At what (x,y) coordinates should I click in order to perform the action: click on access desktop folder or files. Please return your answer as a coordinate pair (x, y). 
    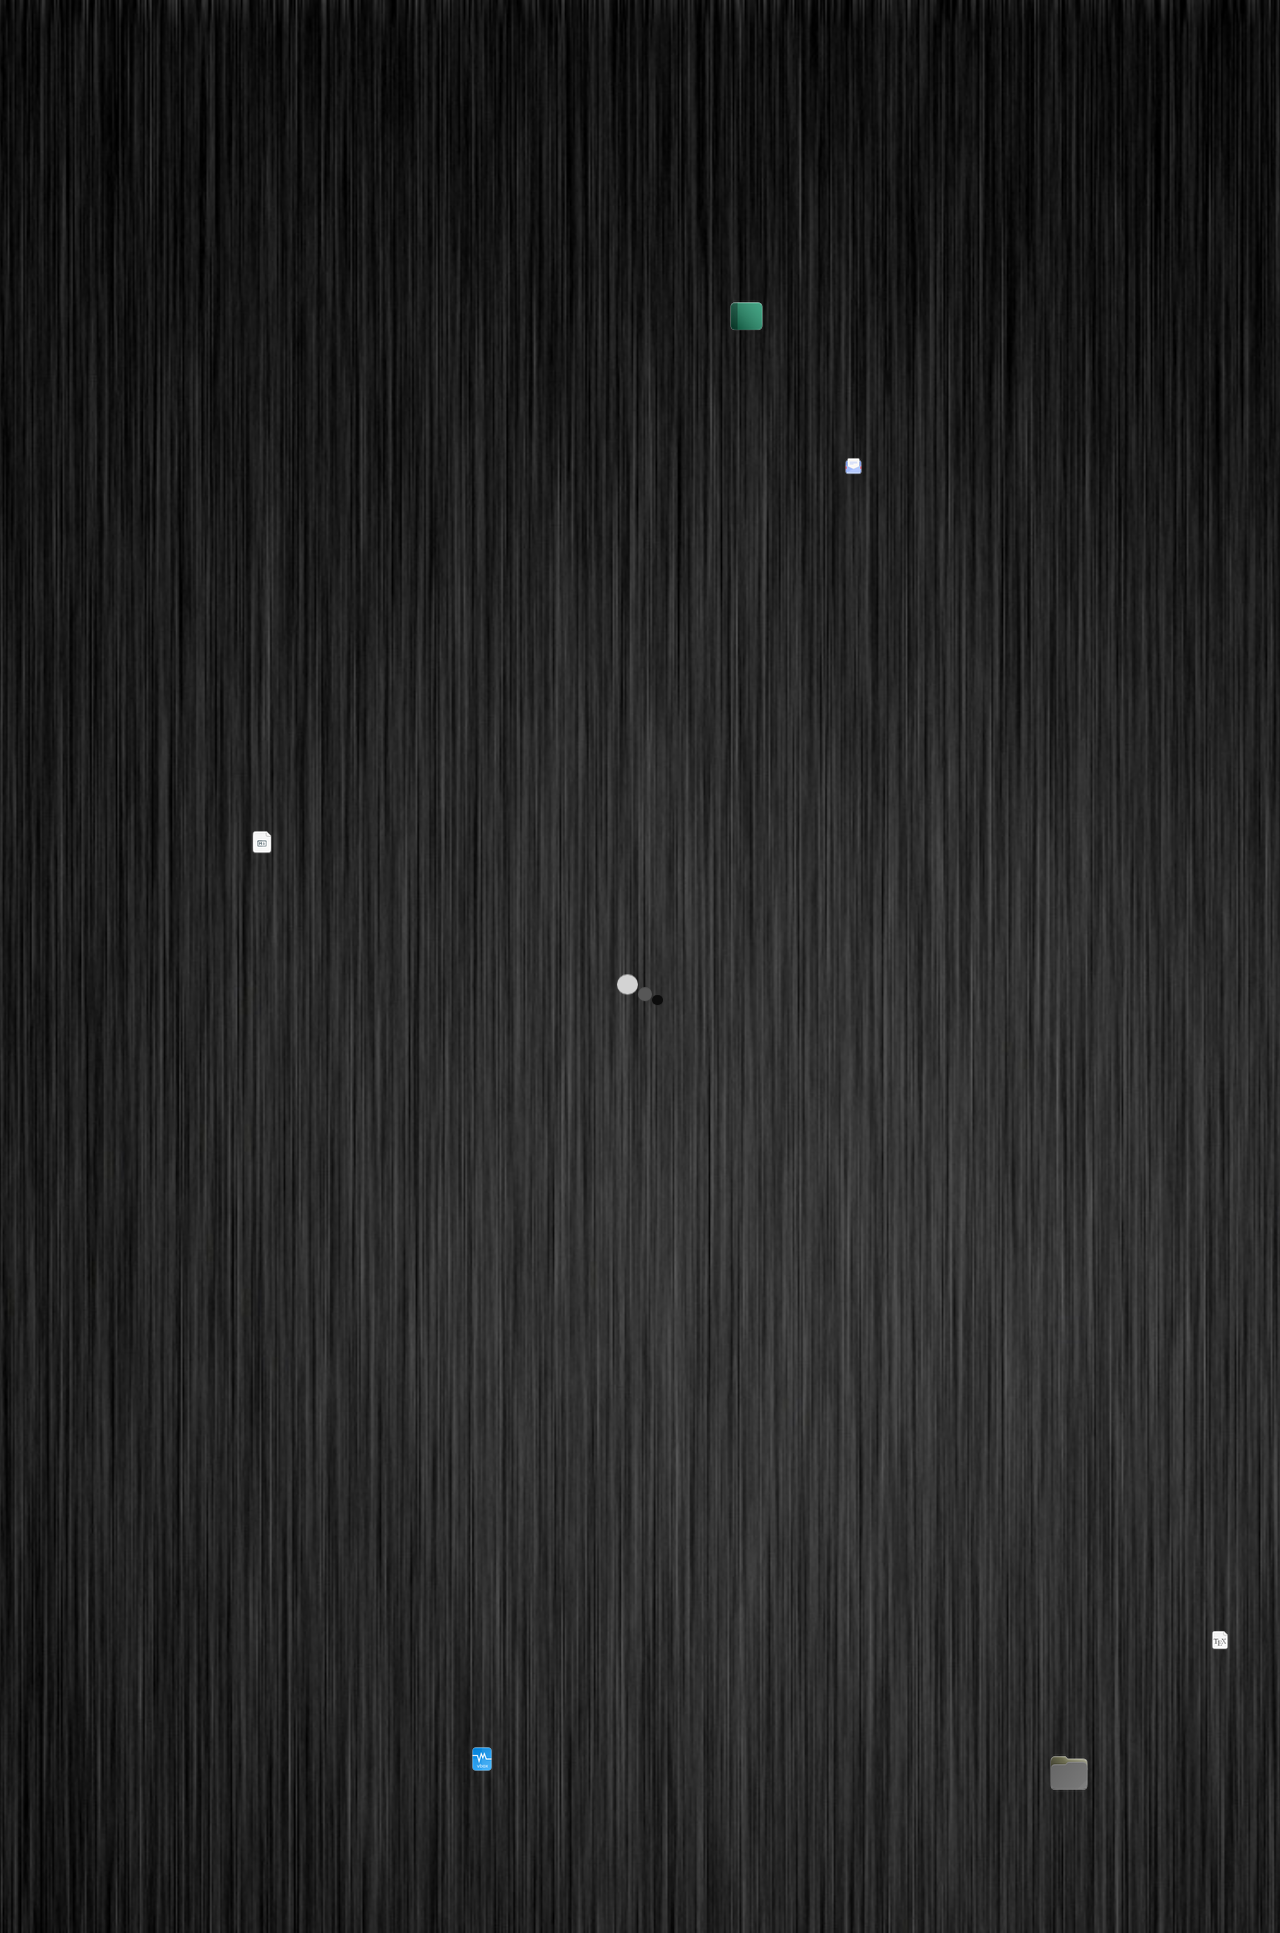
    Looking at the image, I should click on (746, 315).